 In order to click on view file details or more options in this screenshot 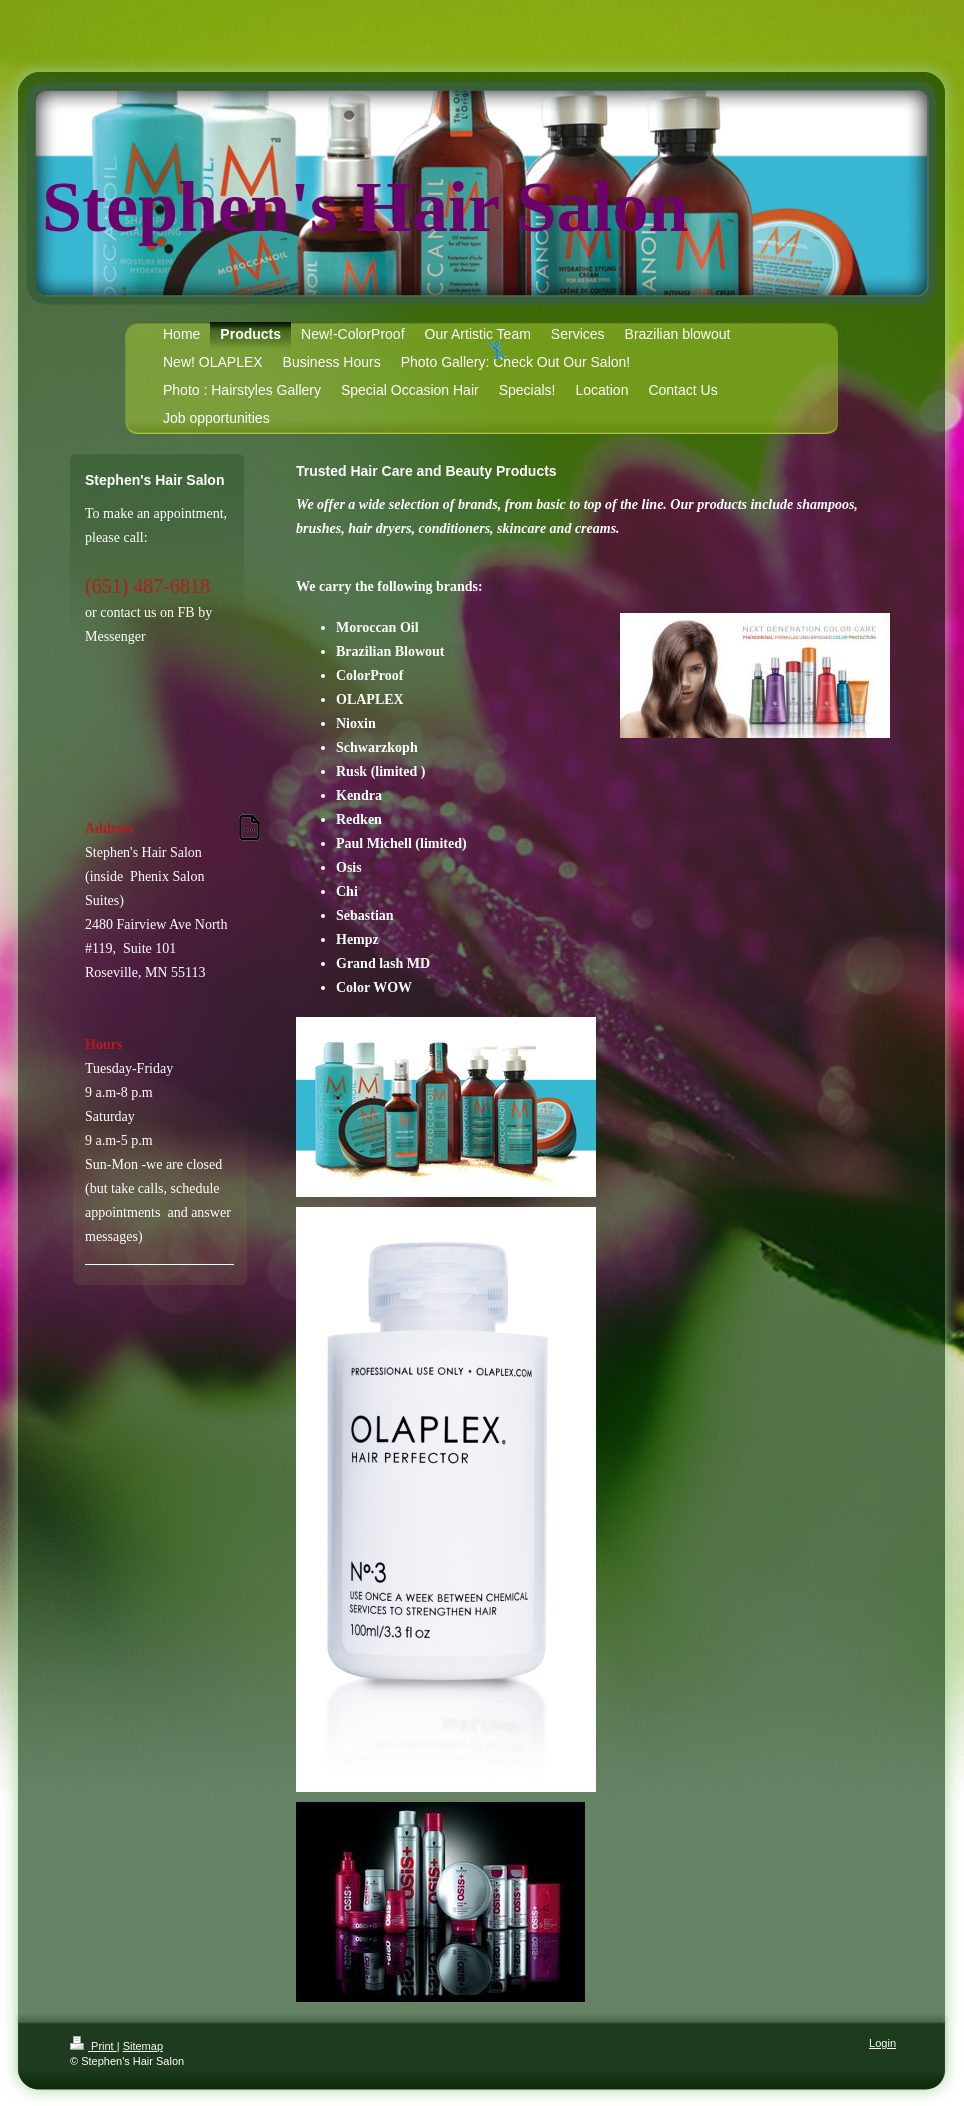, I will do `click(249, 827)`.